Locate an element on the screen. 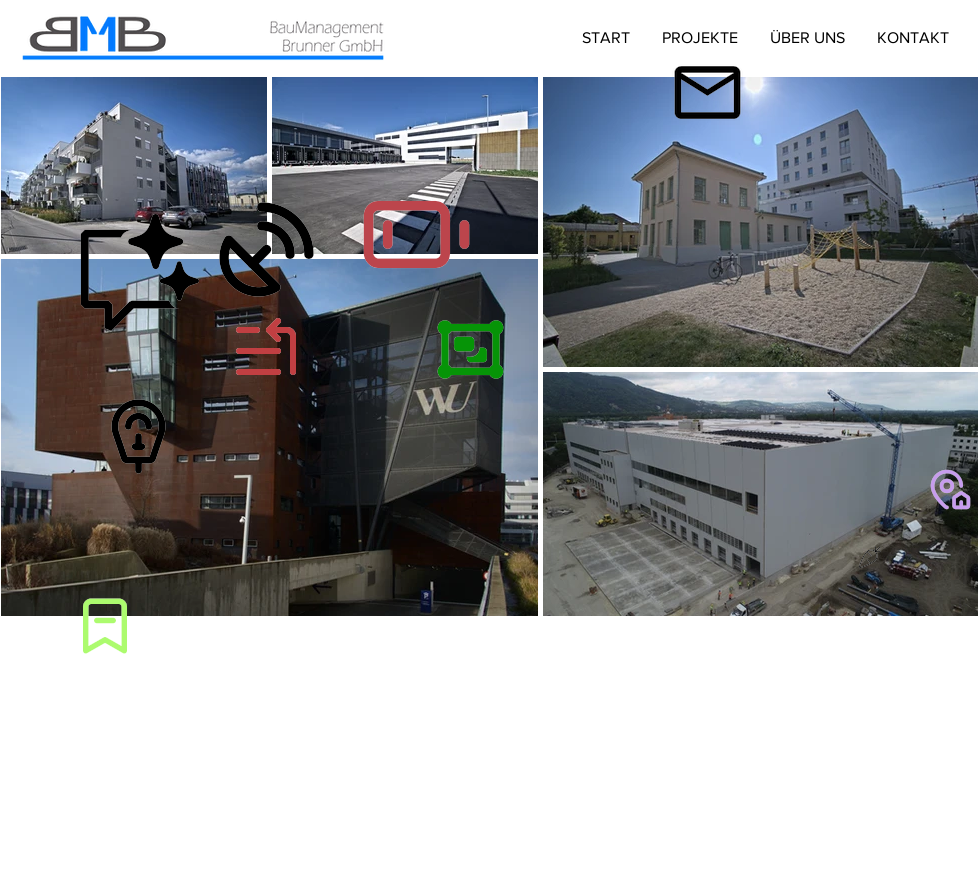  start an AI-powered chat conversation is located at coordinates (136, 277).